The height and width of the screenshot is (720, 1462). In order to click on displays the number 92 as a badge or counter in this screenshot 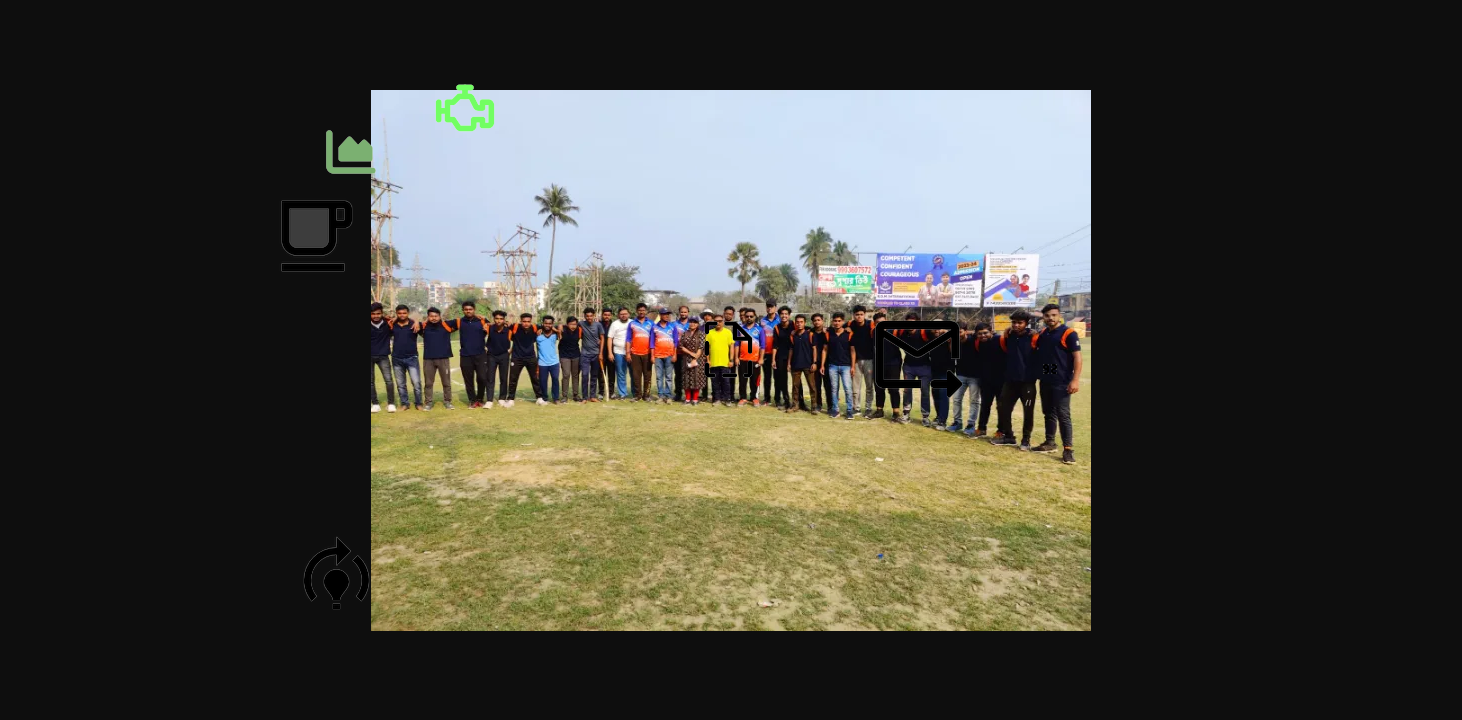, I will do `click(1050, 369)`.